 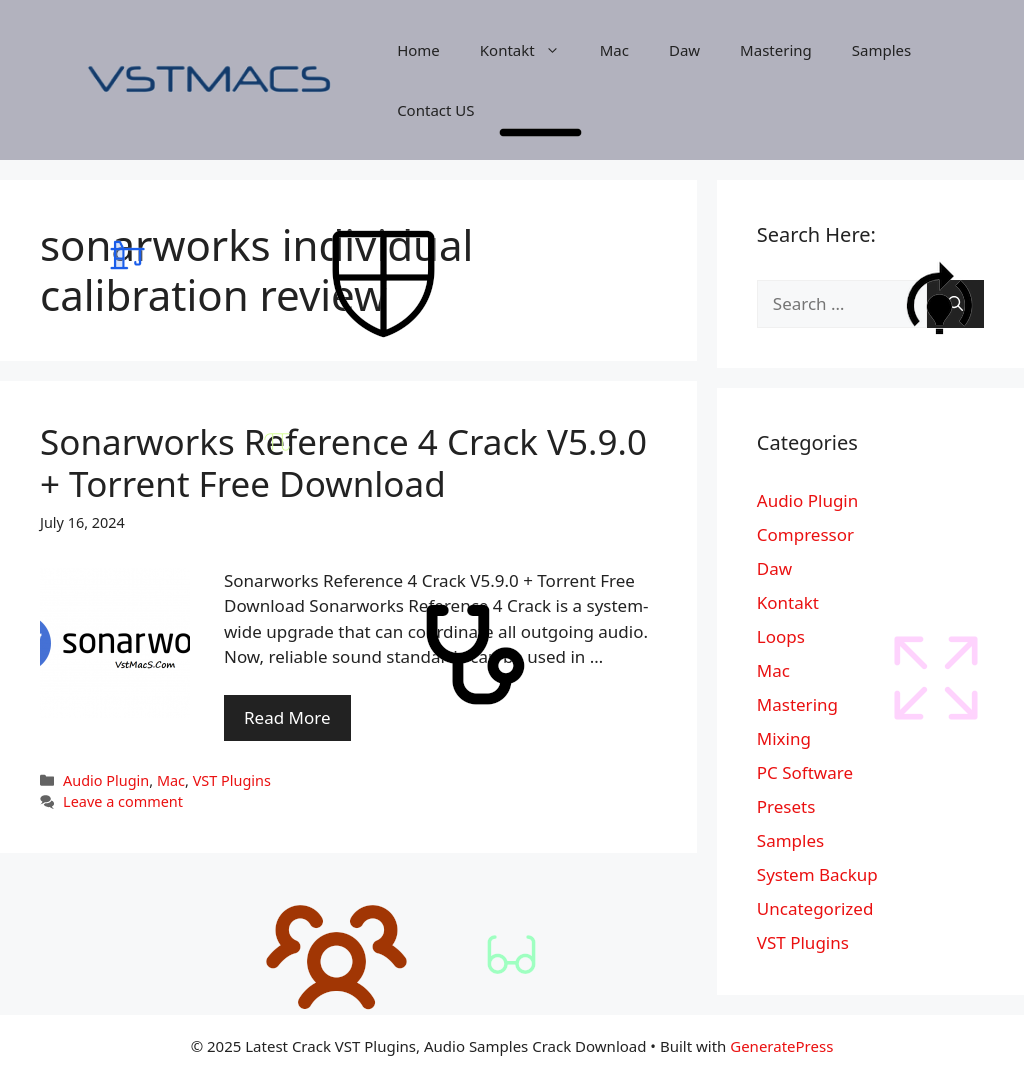 I want to click on expand to fullscreen mode, so click(x=936, y=678).